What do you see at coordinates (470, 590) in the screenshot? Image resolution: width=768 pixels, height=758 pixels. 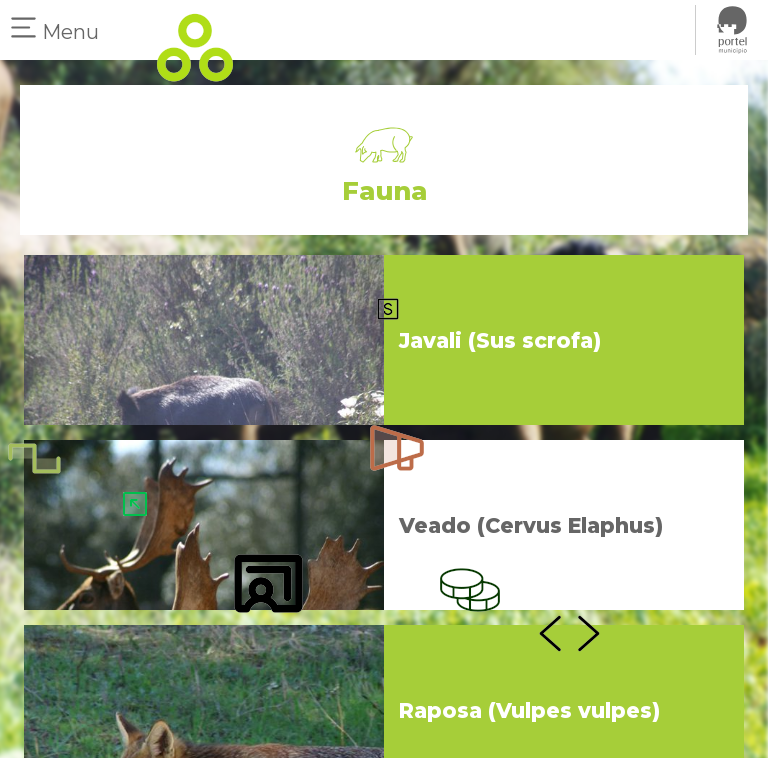 I see `view your coin balance or currency` at bounding box center [470, 590].